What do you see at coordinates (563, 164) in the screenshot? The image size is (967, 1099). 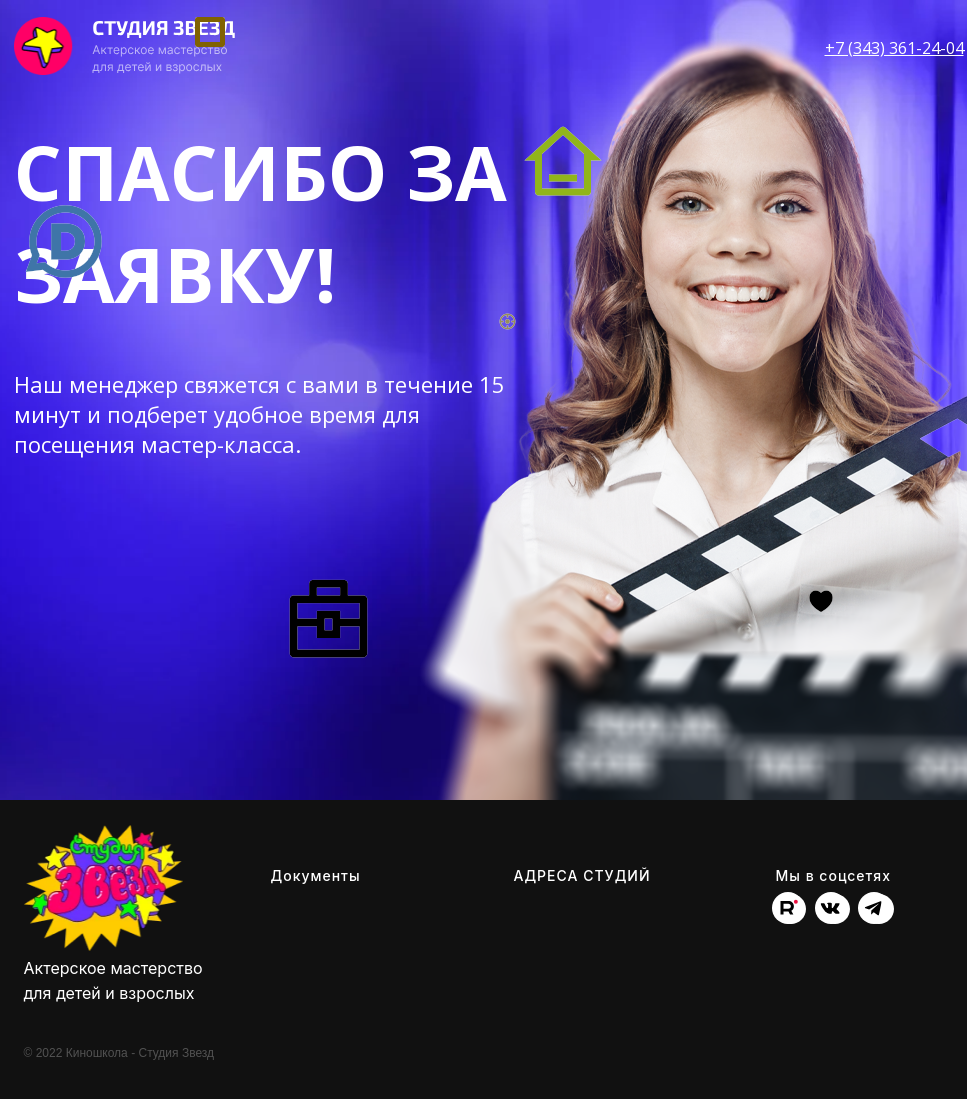 I see `navigate to home screen` at bounding box center [563, 164].